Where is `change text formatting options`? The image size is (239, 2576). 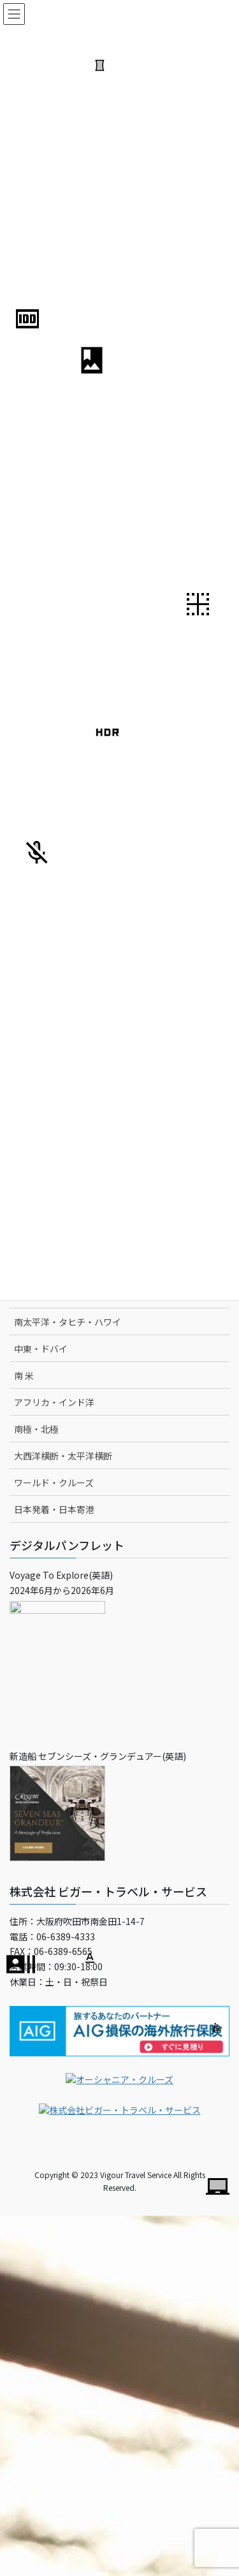 change text formatting options is located at coordinates (90, 1958).